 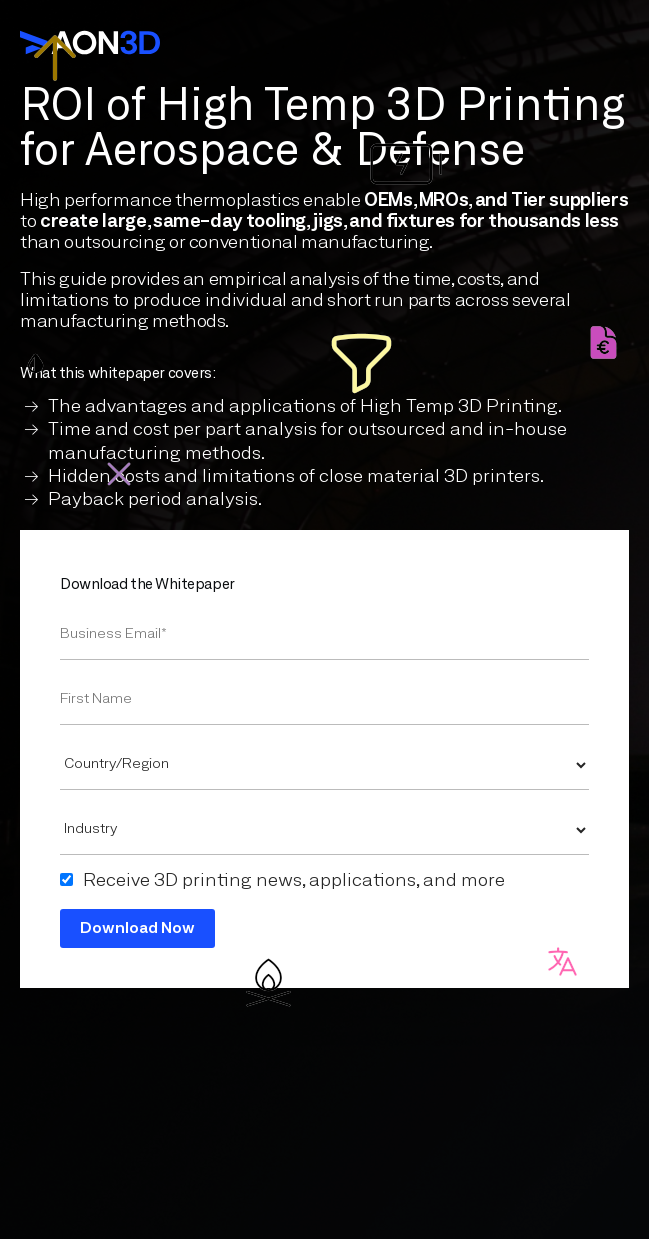 I want to click on change language settings, so click(x=562, y=961).